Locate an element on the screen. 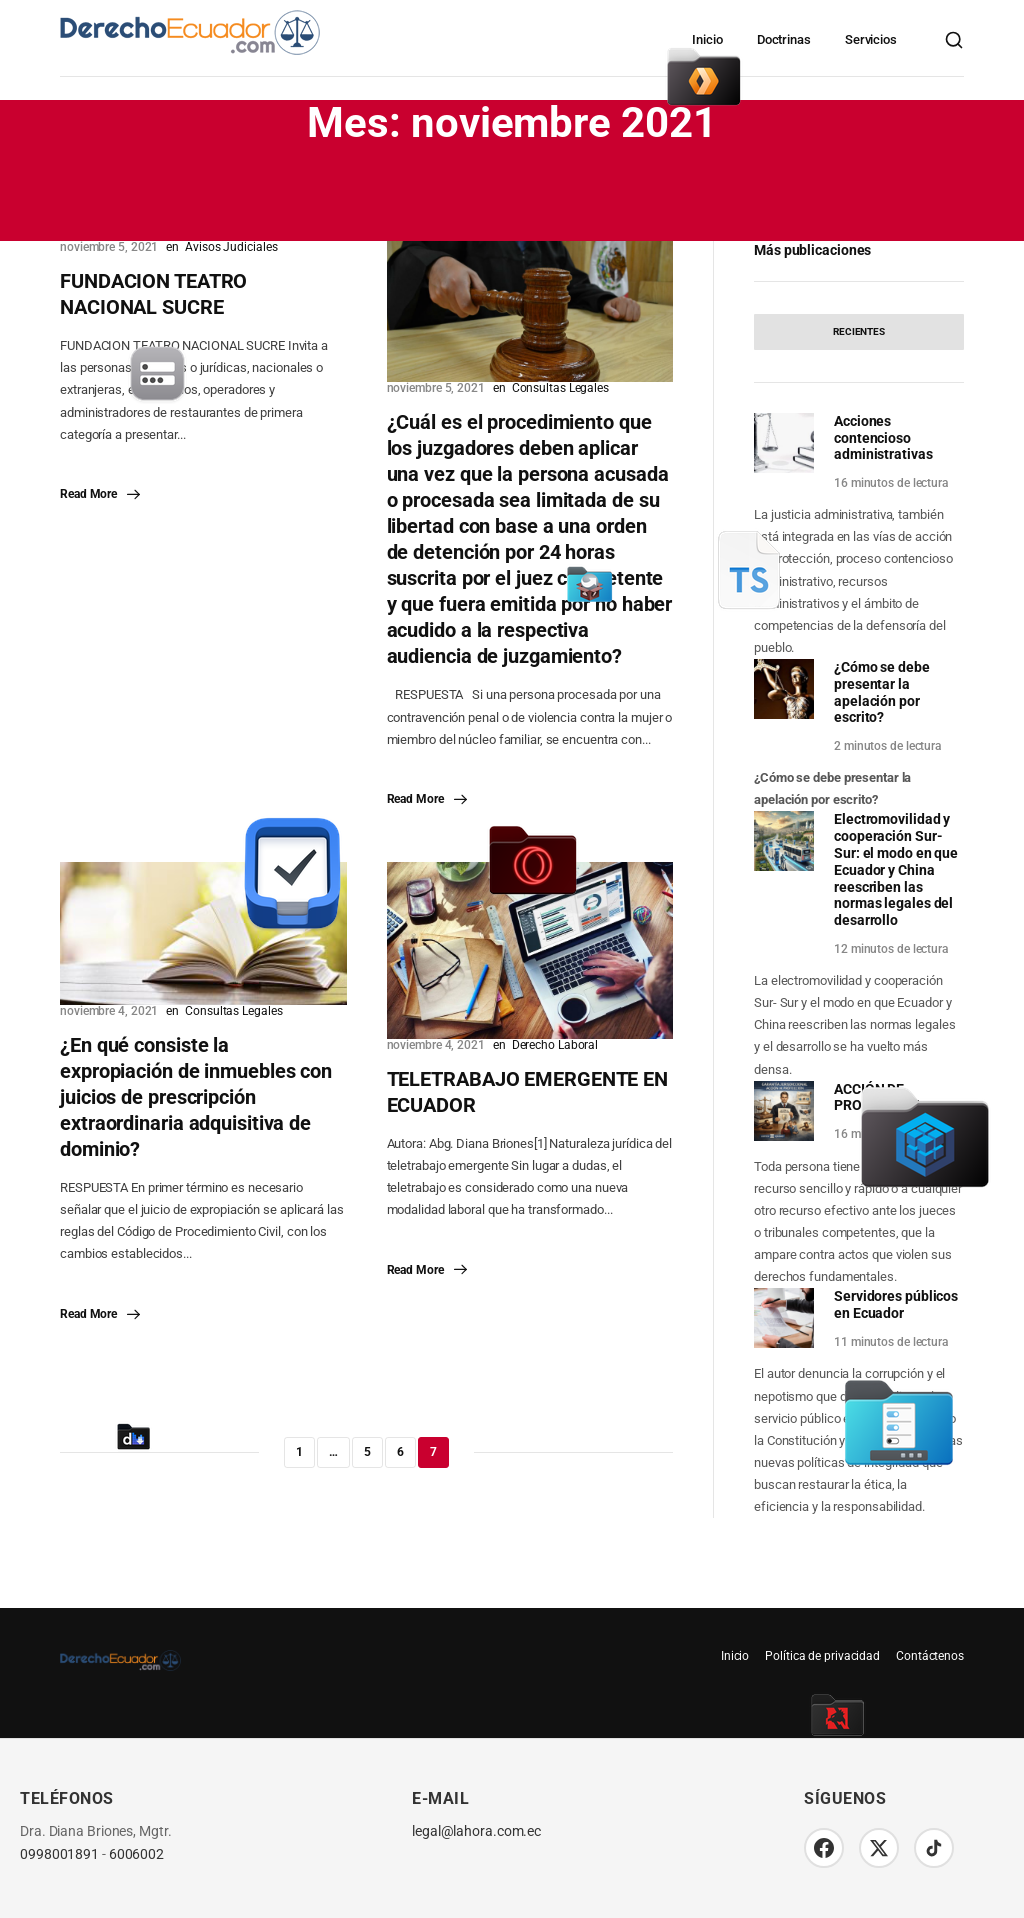 Image resolution: width=1024 pixels, height=1918 pixels. open settings or preferences folder is located at coordinates (898, 1425).